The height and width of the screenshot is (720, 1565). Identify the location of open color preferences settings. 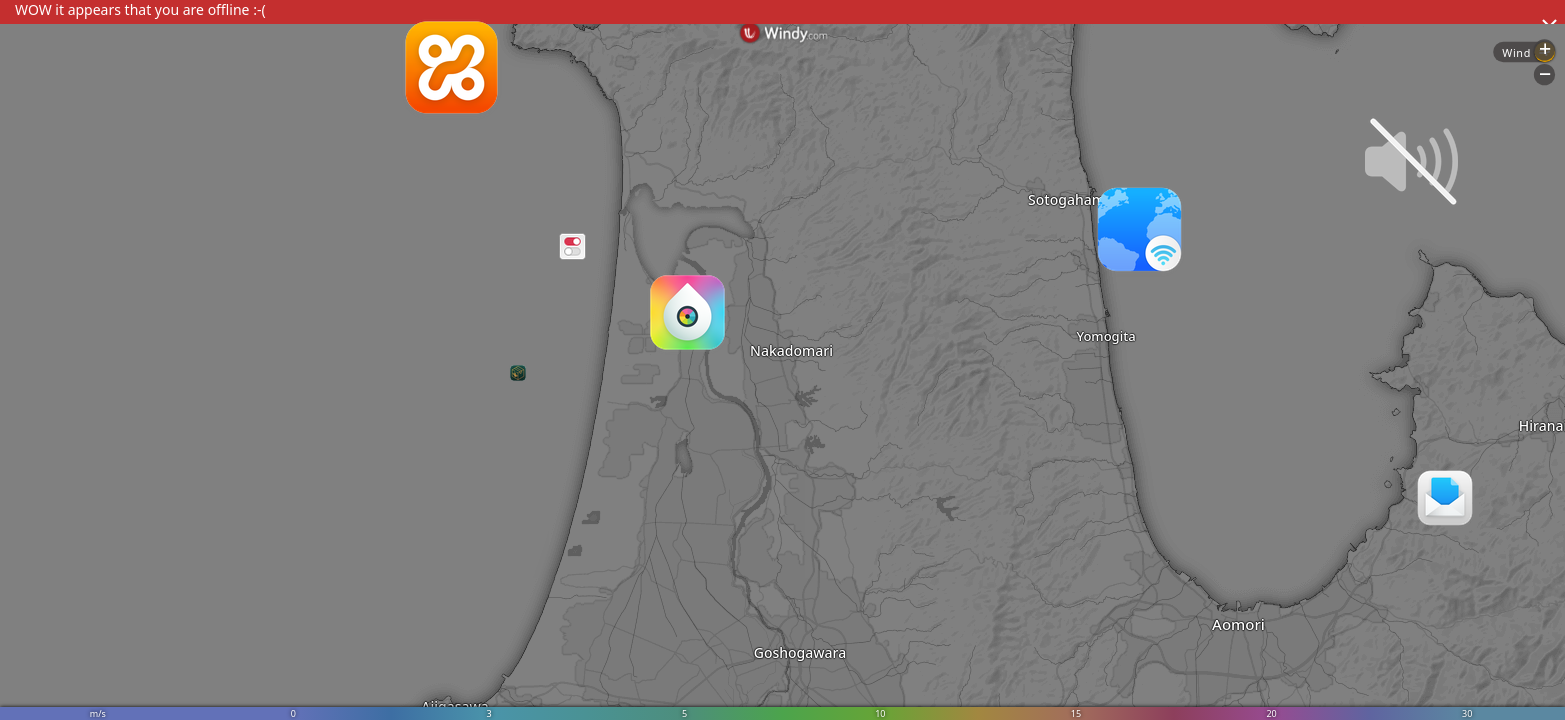
(687, 312).